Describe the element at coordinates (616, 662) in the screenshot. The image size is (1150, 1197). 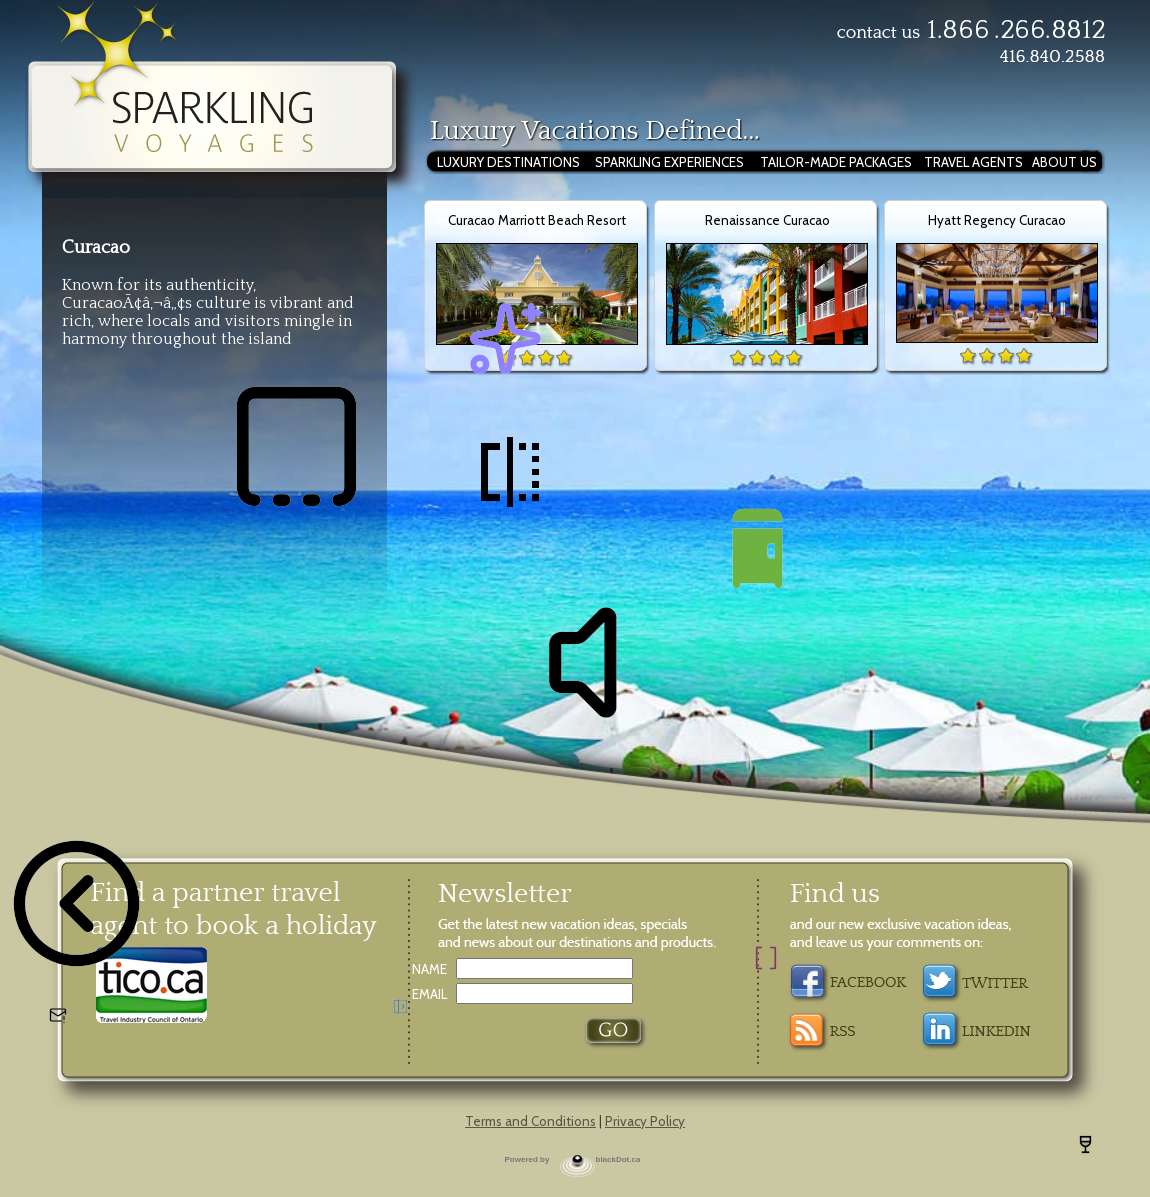
I see `adjust audio volume settings` at that location.